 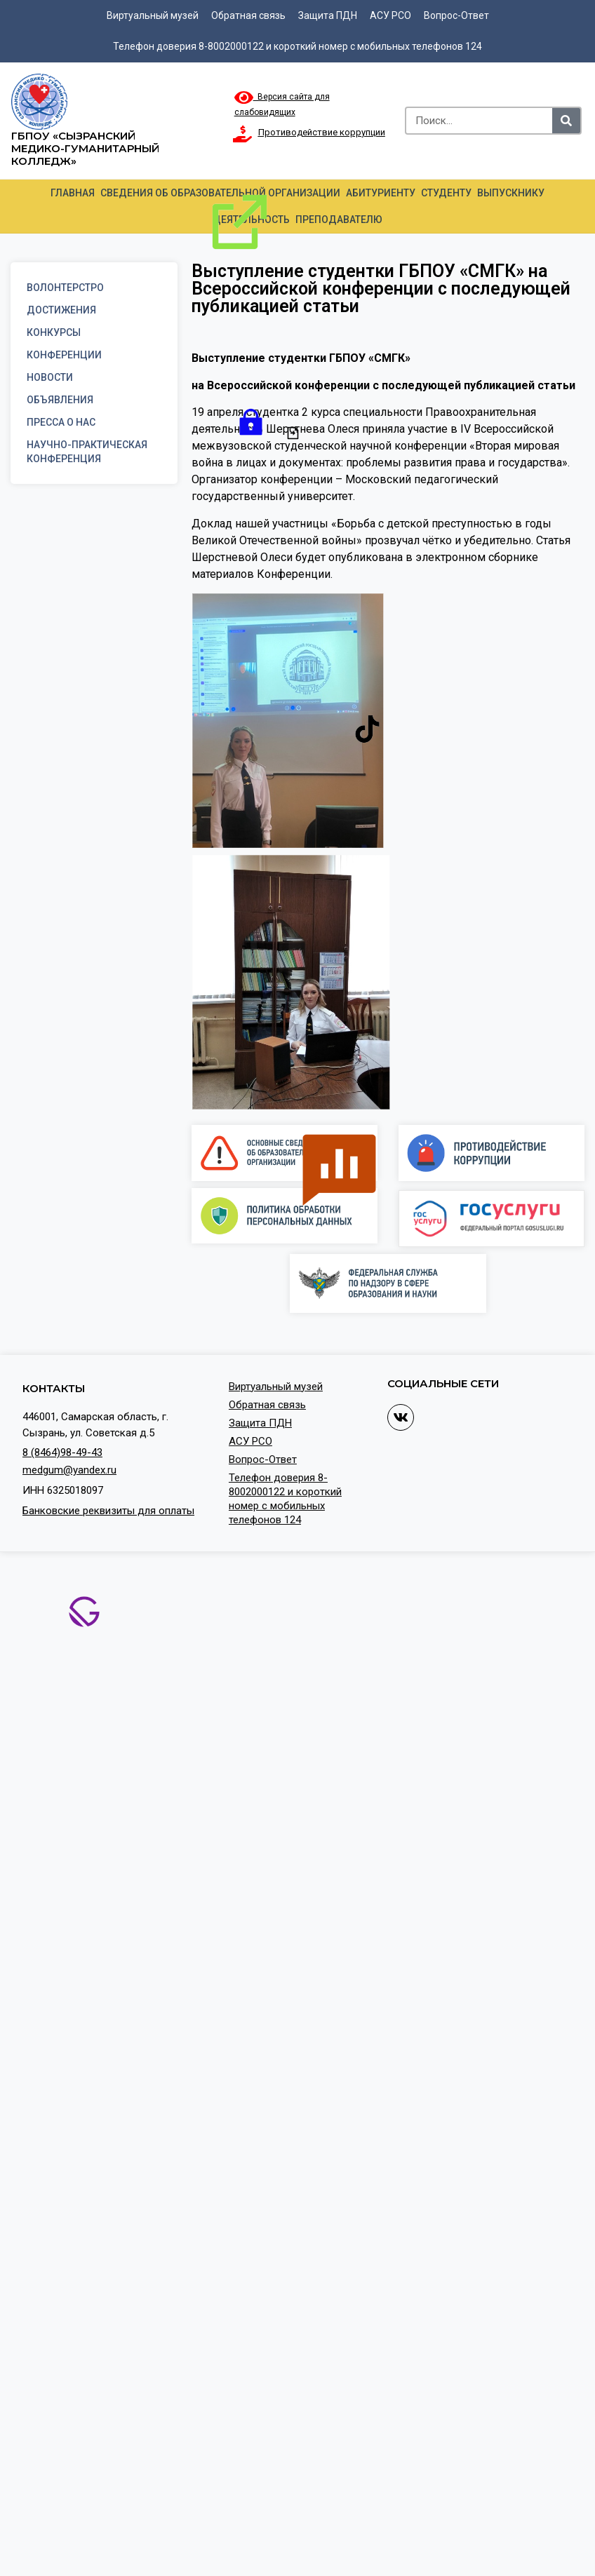 I want to click on view poll results in a conversation, so click(x=339, y=1167).